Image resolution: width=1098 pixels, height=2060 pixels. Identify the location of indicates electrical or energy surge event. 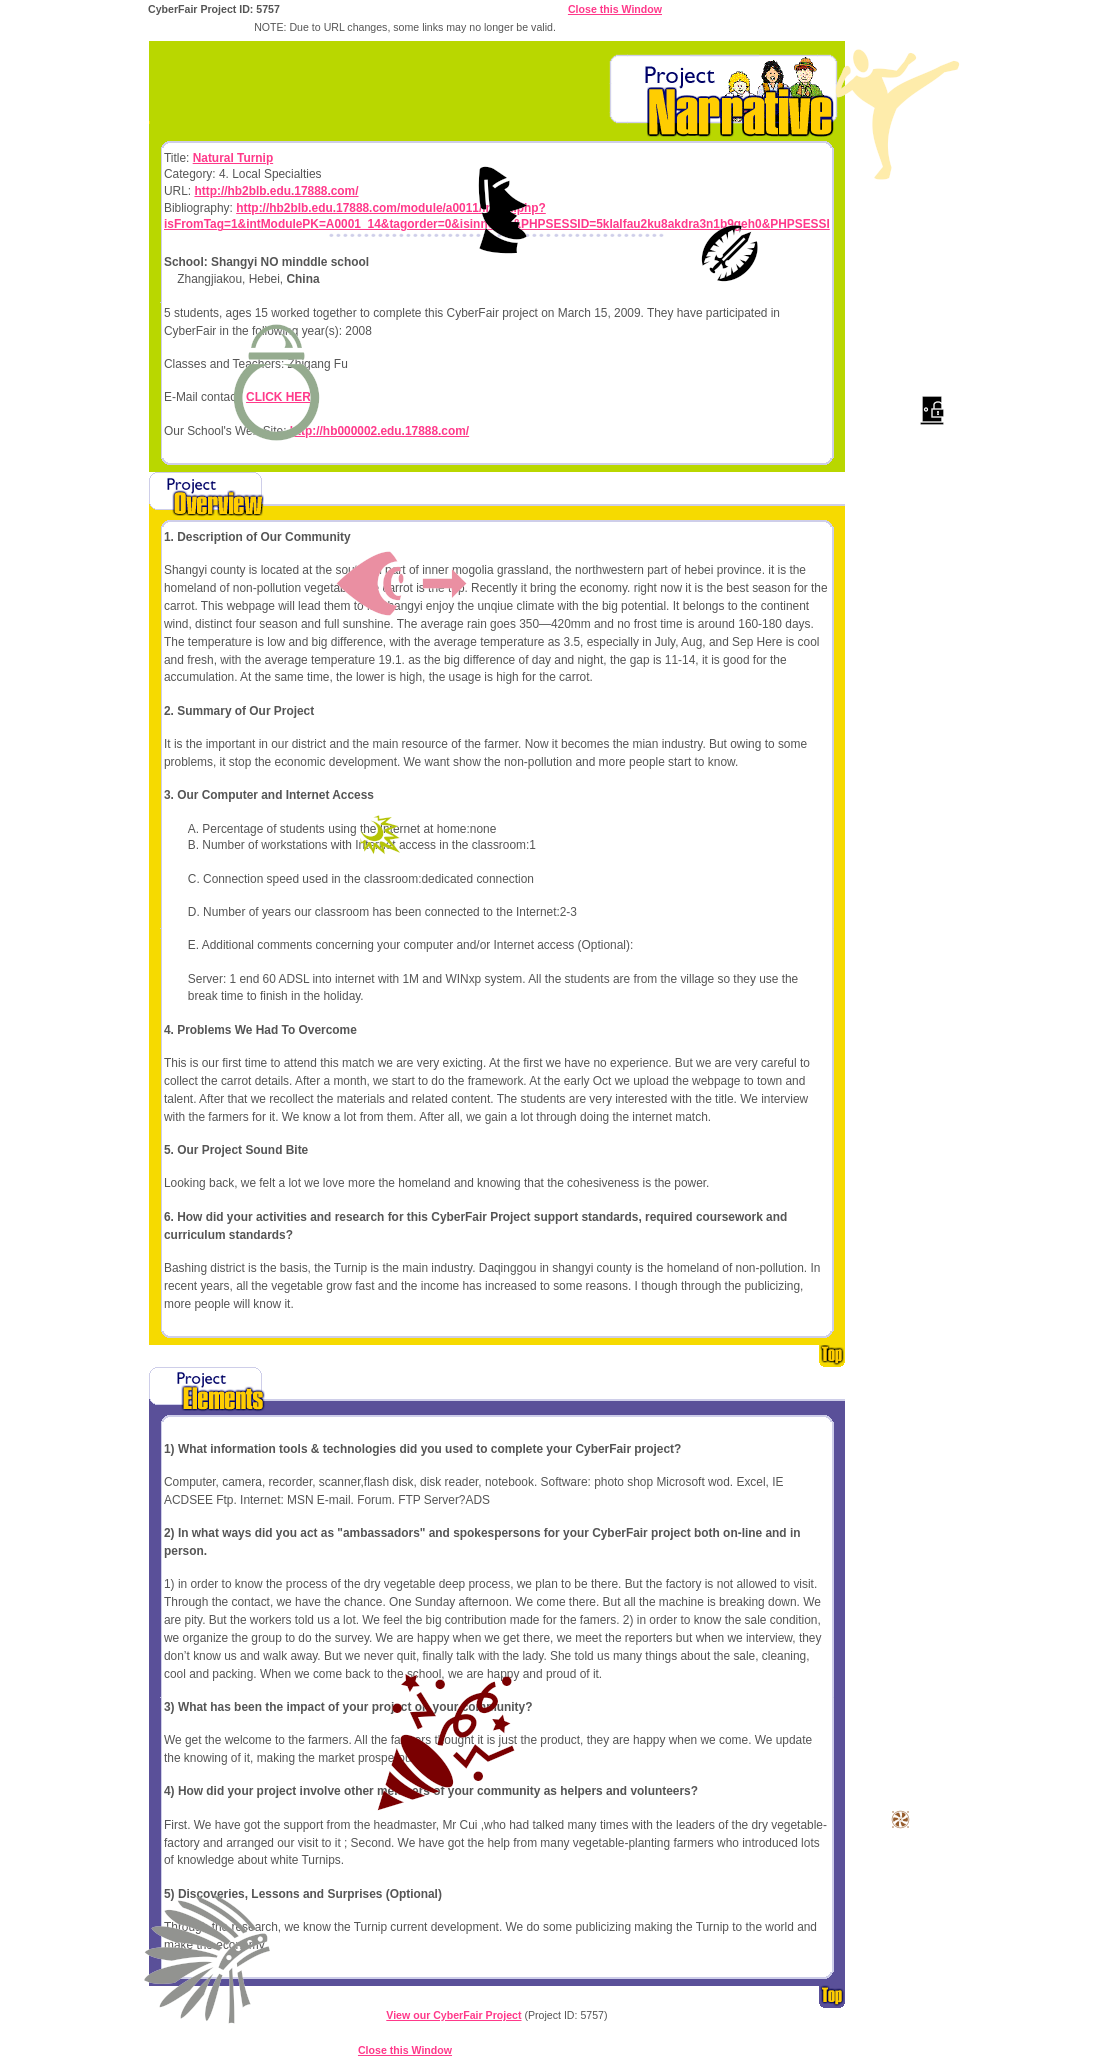
(380, 834).